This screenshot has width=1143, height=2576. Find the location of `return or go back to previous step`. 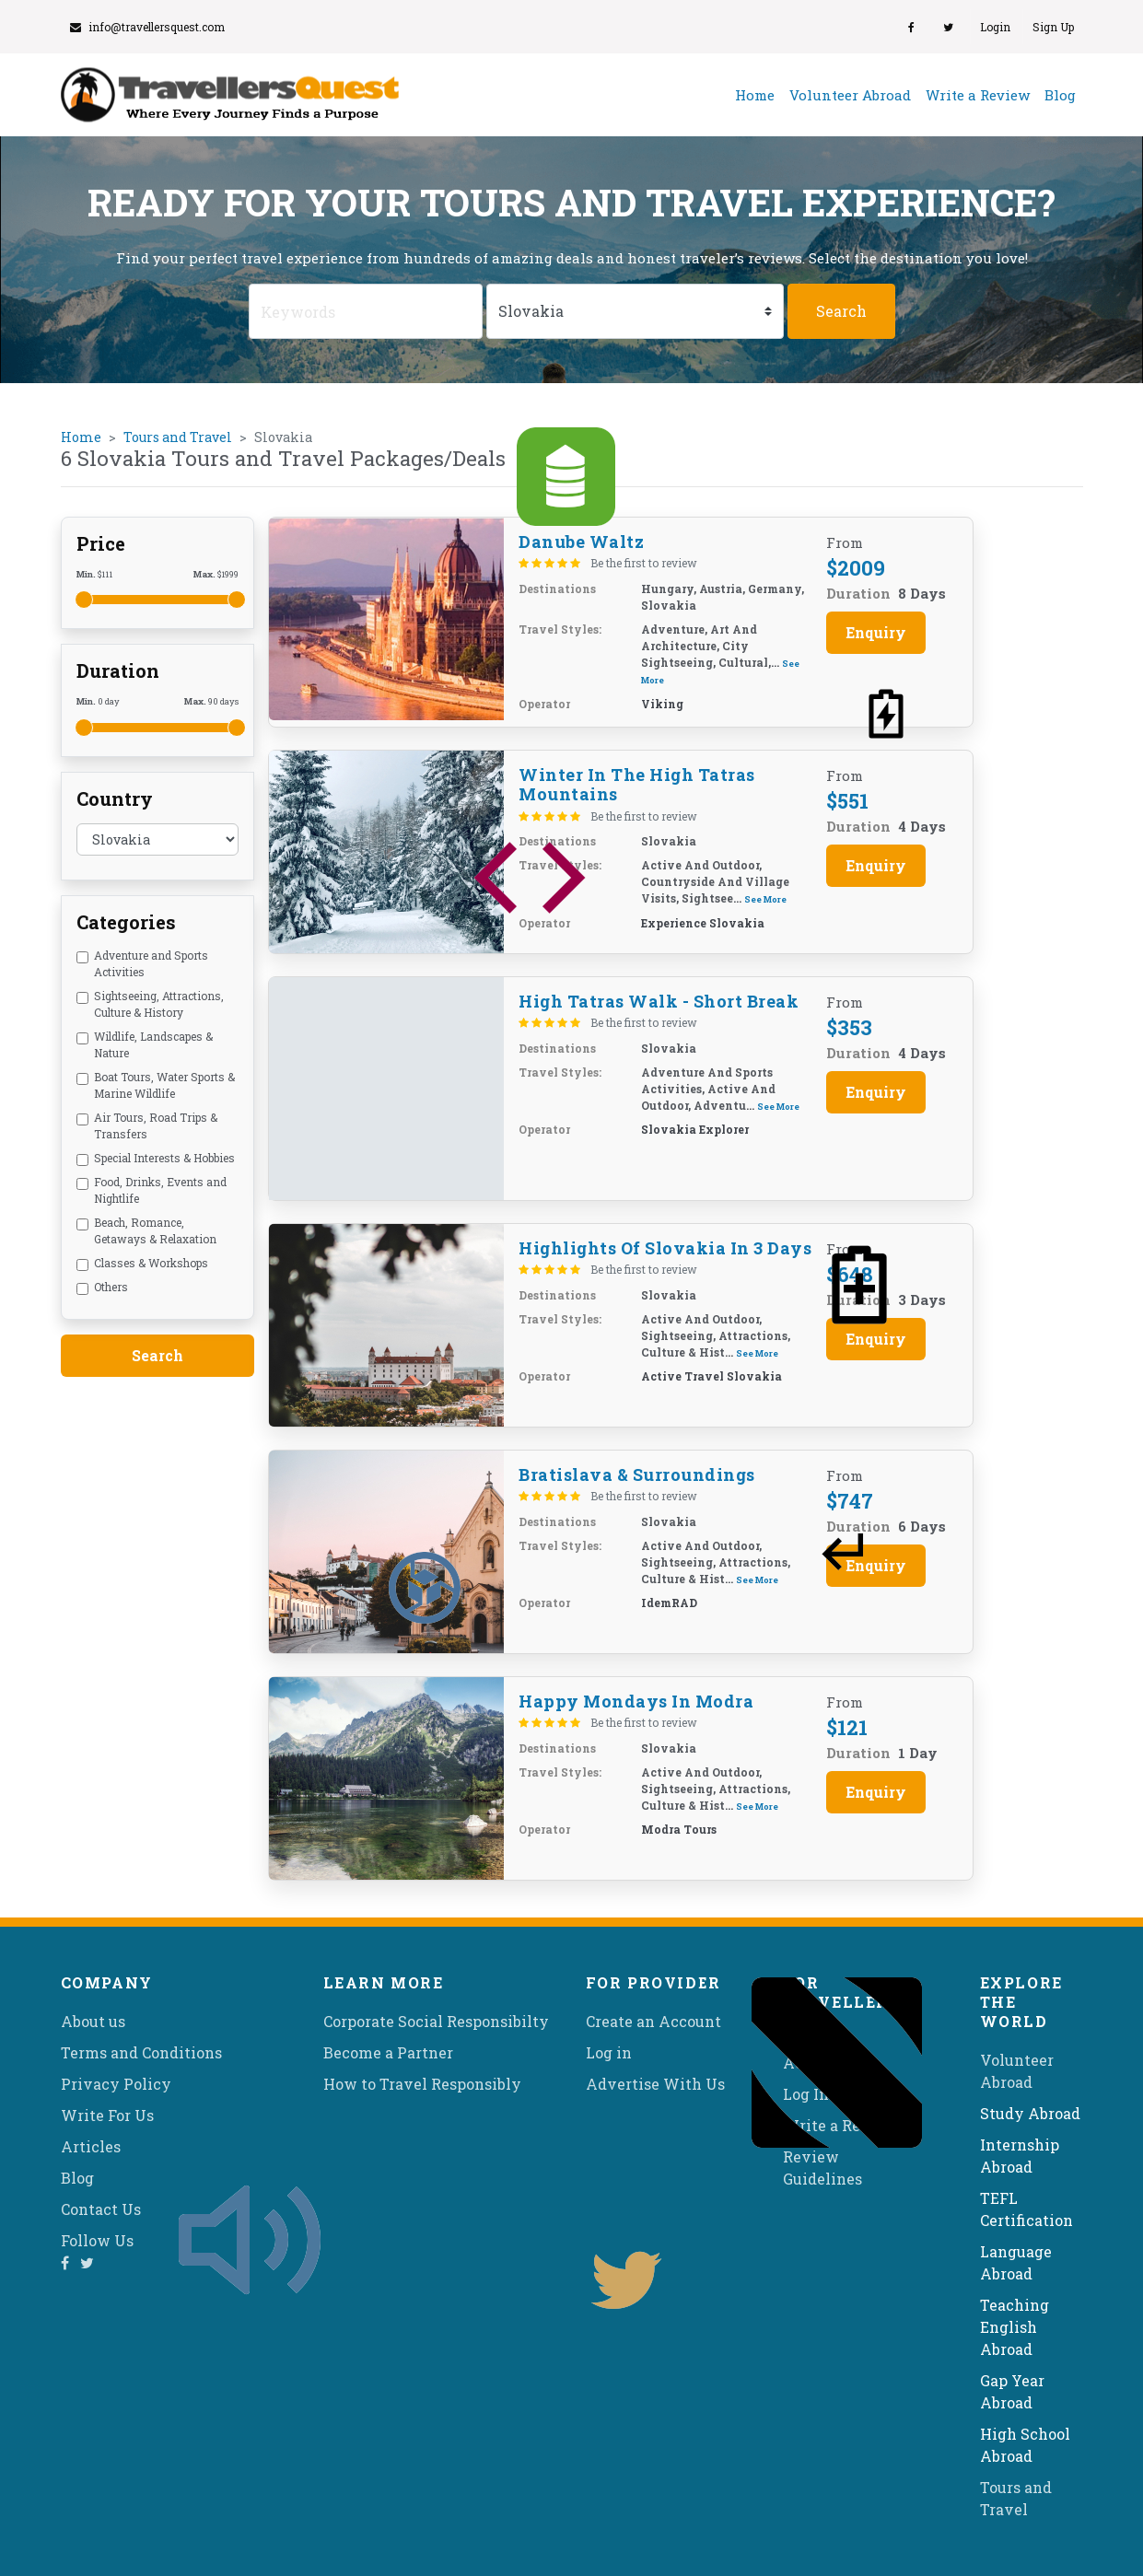

return or go back to previous step is located at coordinates (845, 1551).